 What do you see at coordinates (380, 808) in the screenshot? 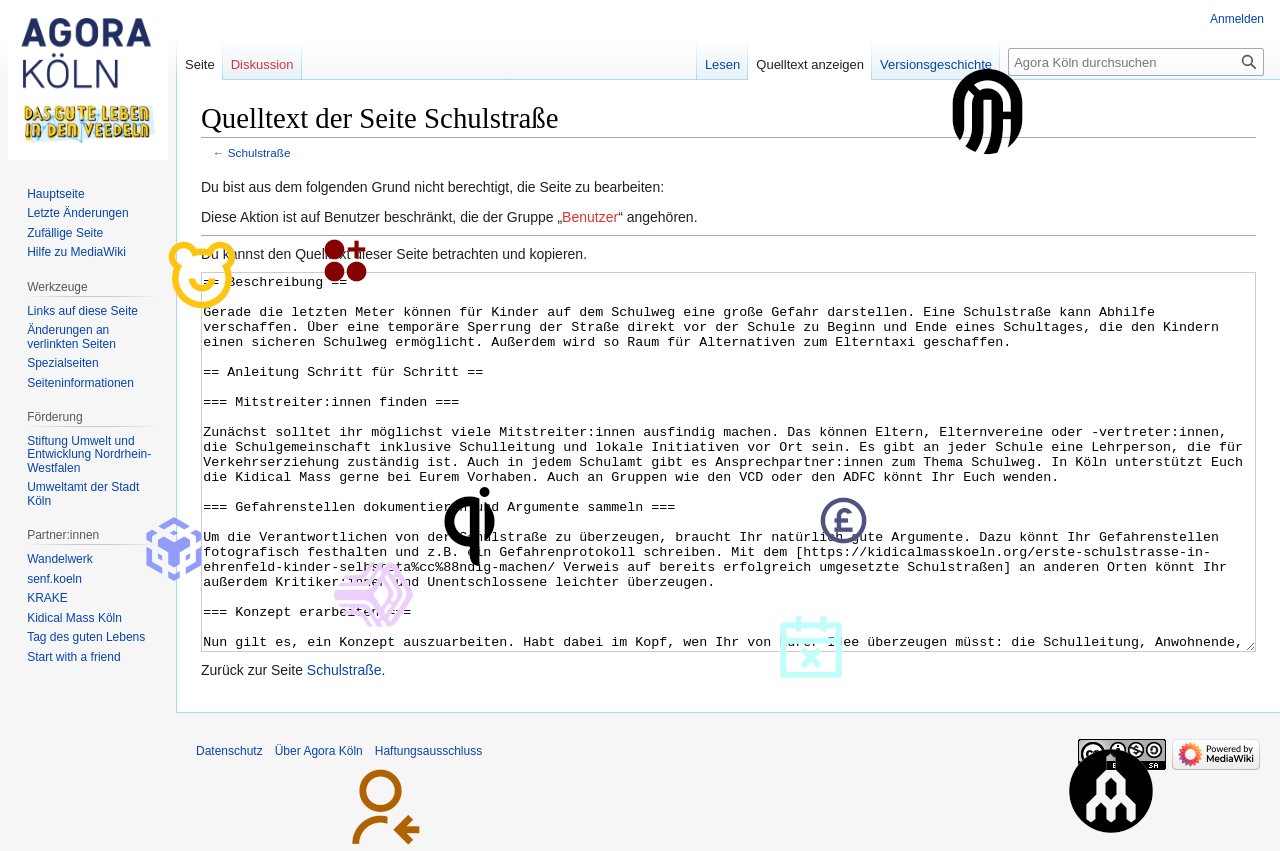
I see `incoming user request or invitation` at bounding box center [380, 808].